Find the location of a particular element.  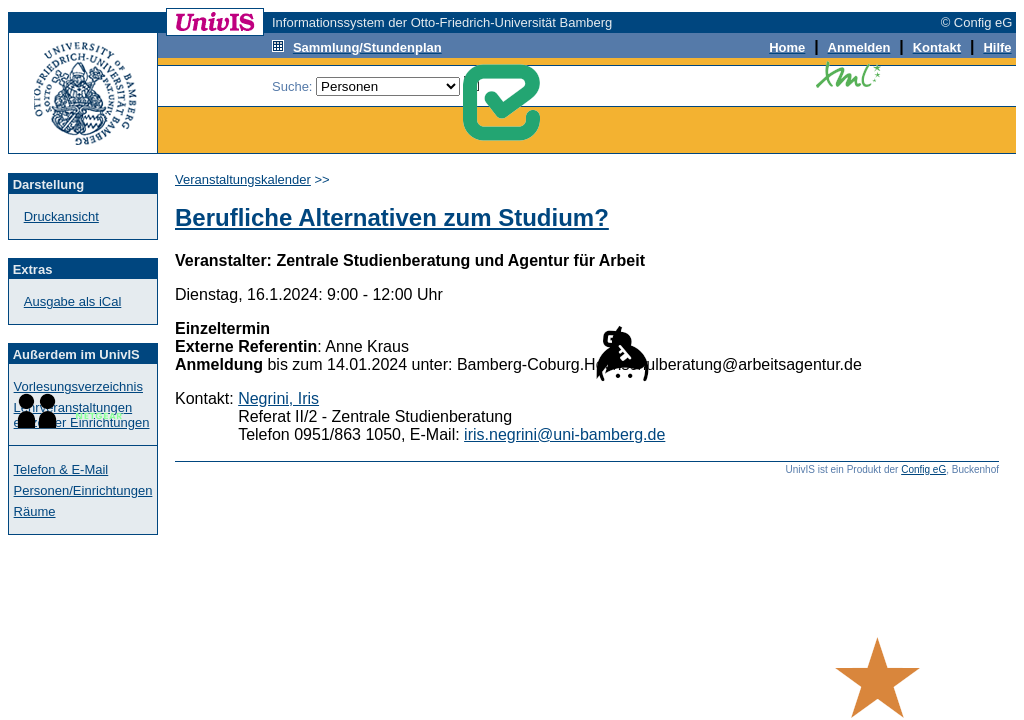

visit ReverbNation profile or website is located at coordinates (877, 677).